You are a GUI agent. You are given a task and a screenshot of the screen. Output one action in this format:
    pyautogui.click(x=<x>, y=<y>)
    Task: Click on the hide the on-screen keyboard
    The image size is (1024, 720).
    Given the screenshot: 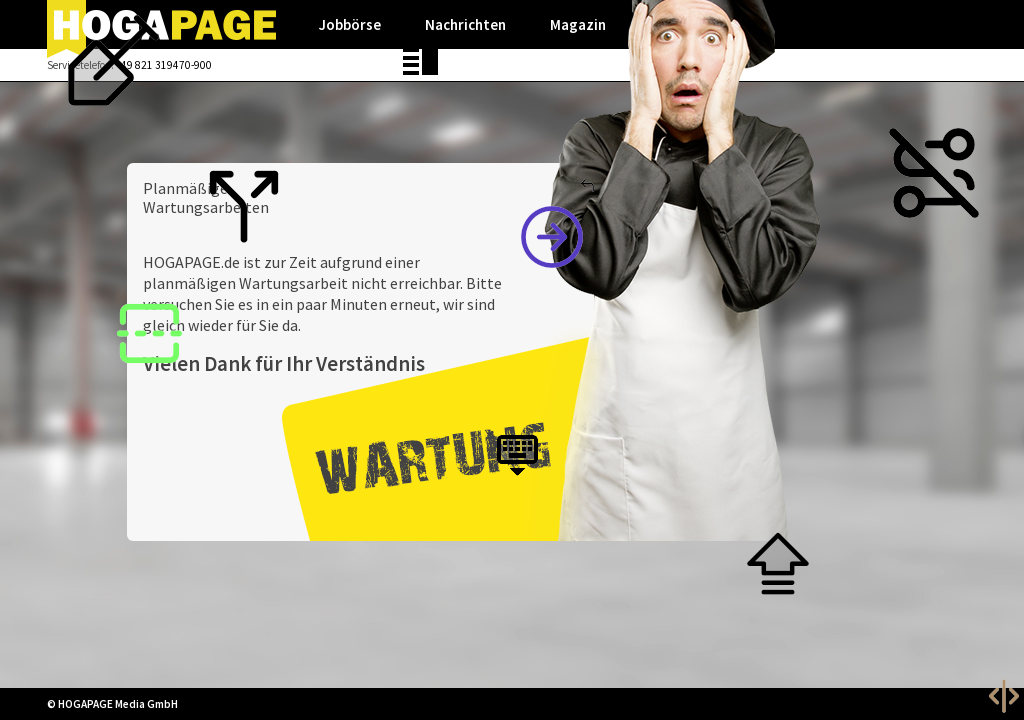 What is the action you would take?
    pyautogui.click(x=517, y=453)
    